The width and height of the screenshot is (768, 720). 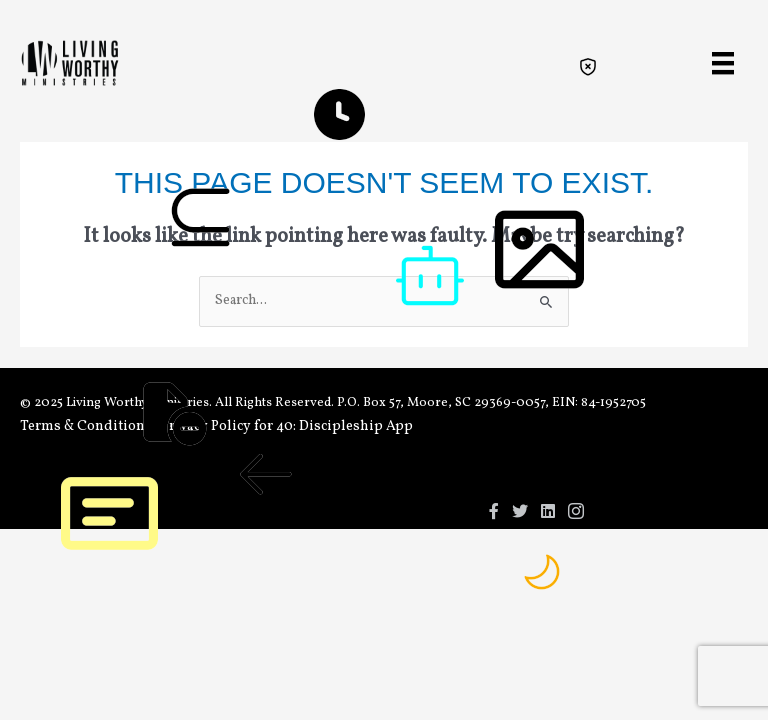 What do you see at coordinates (588, 67) in the screenshot?
I see `security check failed` at bounding box center [588, 67].